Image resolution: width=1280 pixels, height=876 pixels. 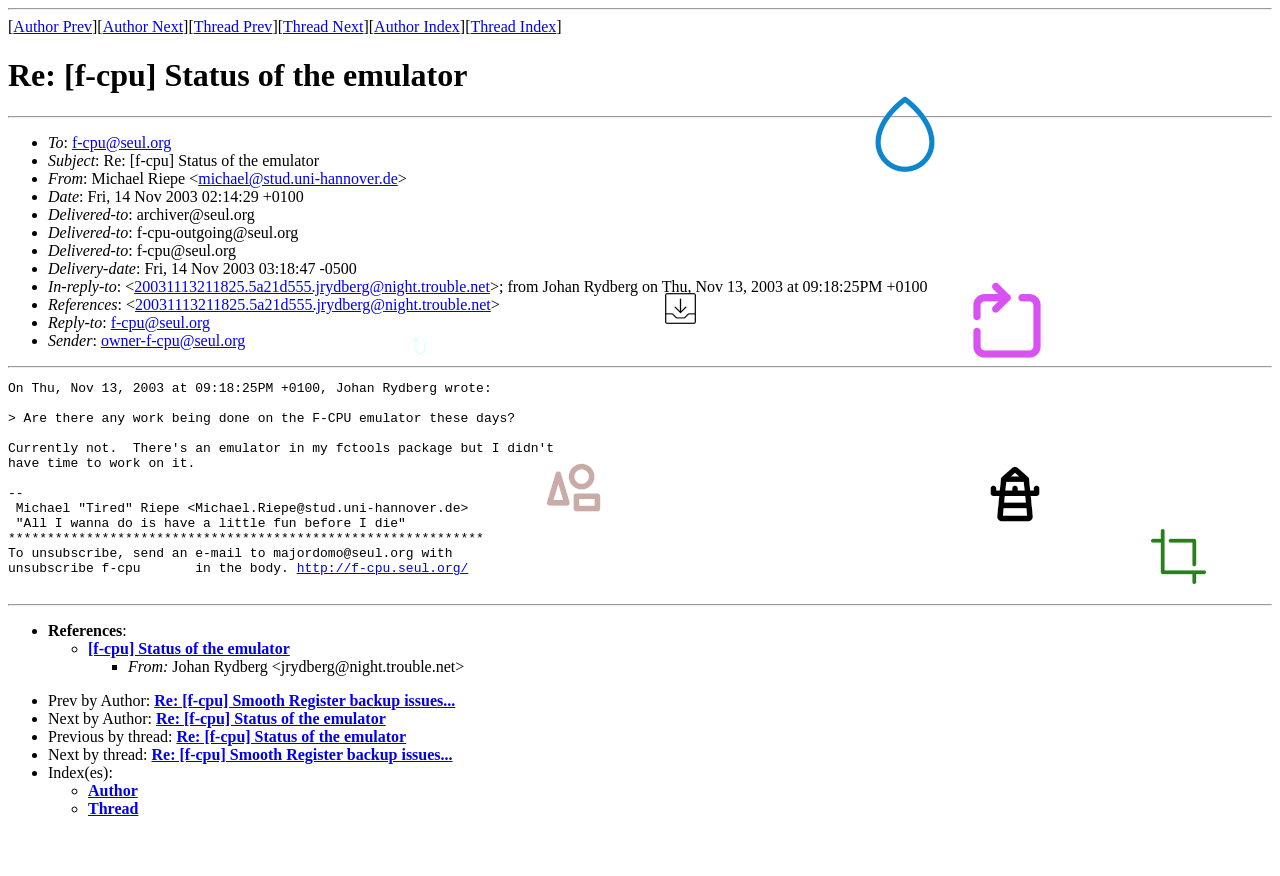 I want to click on download file to inbox or tray, so click(x=680, y=308).